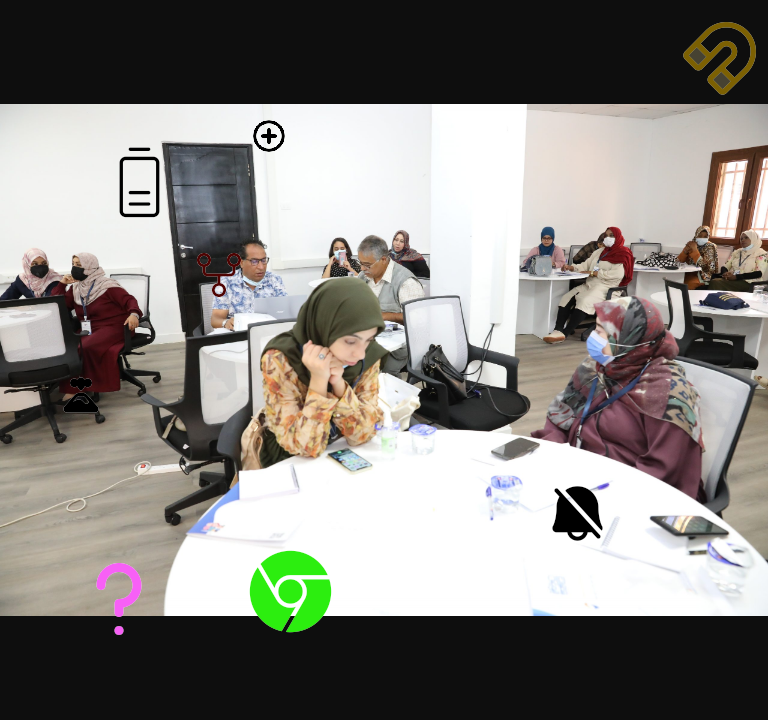 Image resolution: width=768 pixels, height=720 pixels. I want to click on attract or pin related items together, so click(721, 57).